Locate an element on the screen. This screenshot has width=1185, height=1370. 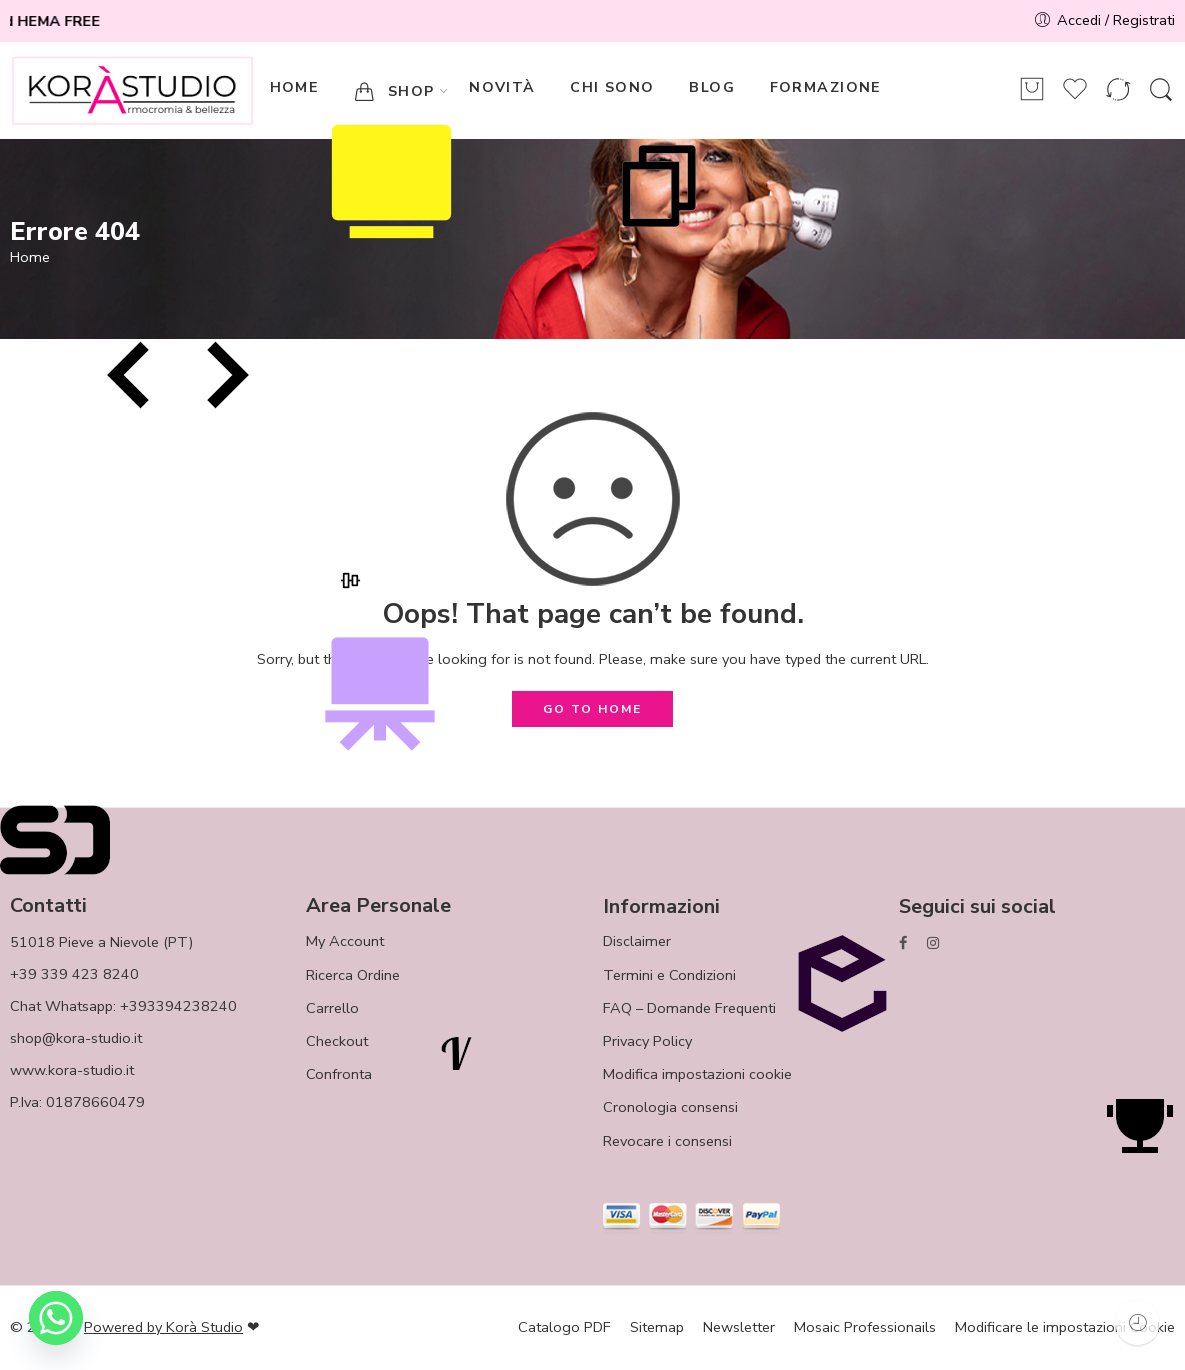
align items to vertical center is located at coordinates (350, 580).